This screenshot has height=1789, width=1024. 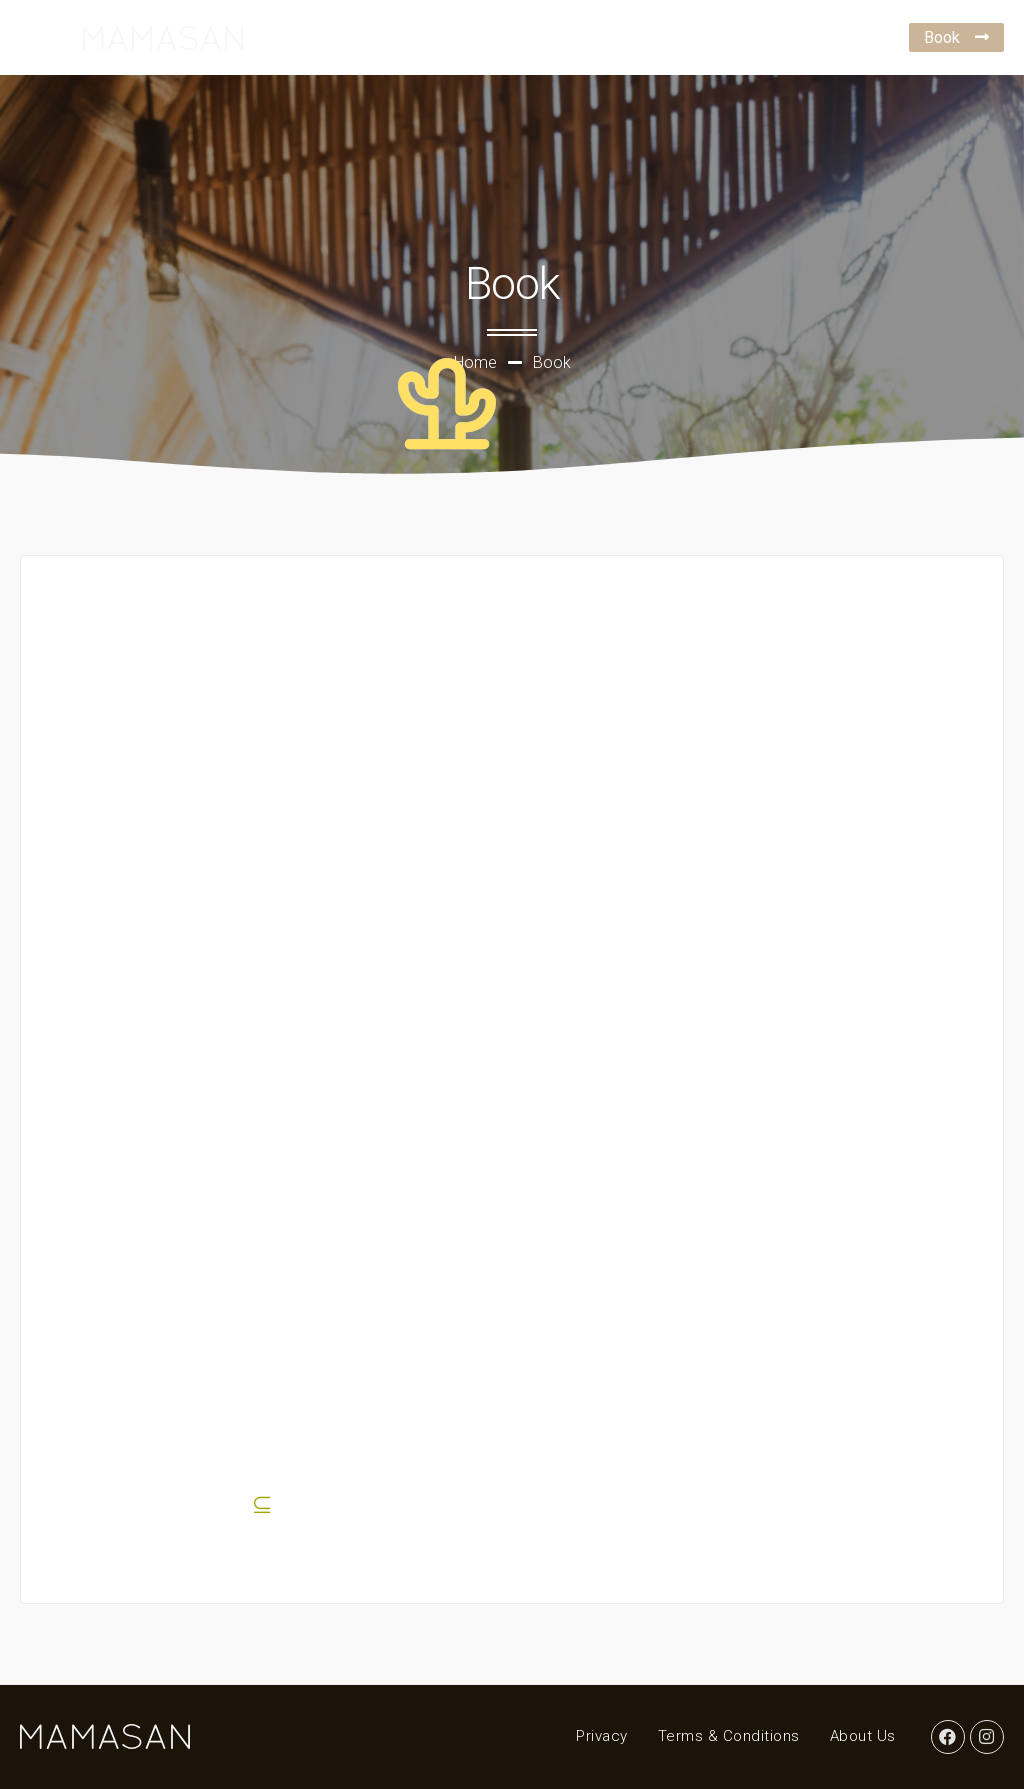 I want to click on indicates a subset relationship in mathematical notation, so click(x=262, y=1504).